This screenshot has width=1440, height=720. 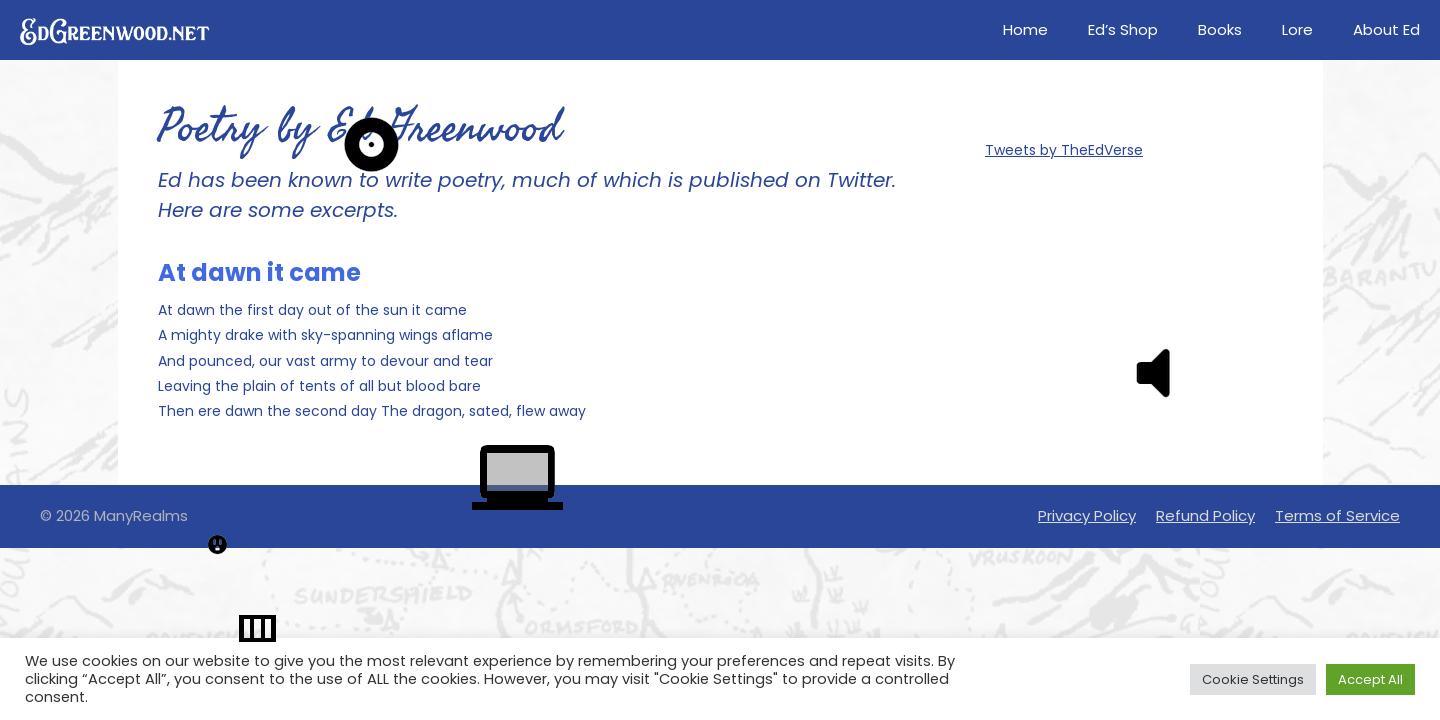 I want to click on access windows laptop or PC settings, so click(x=517, y=479).